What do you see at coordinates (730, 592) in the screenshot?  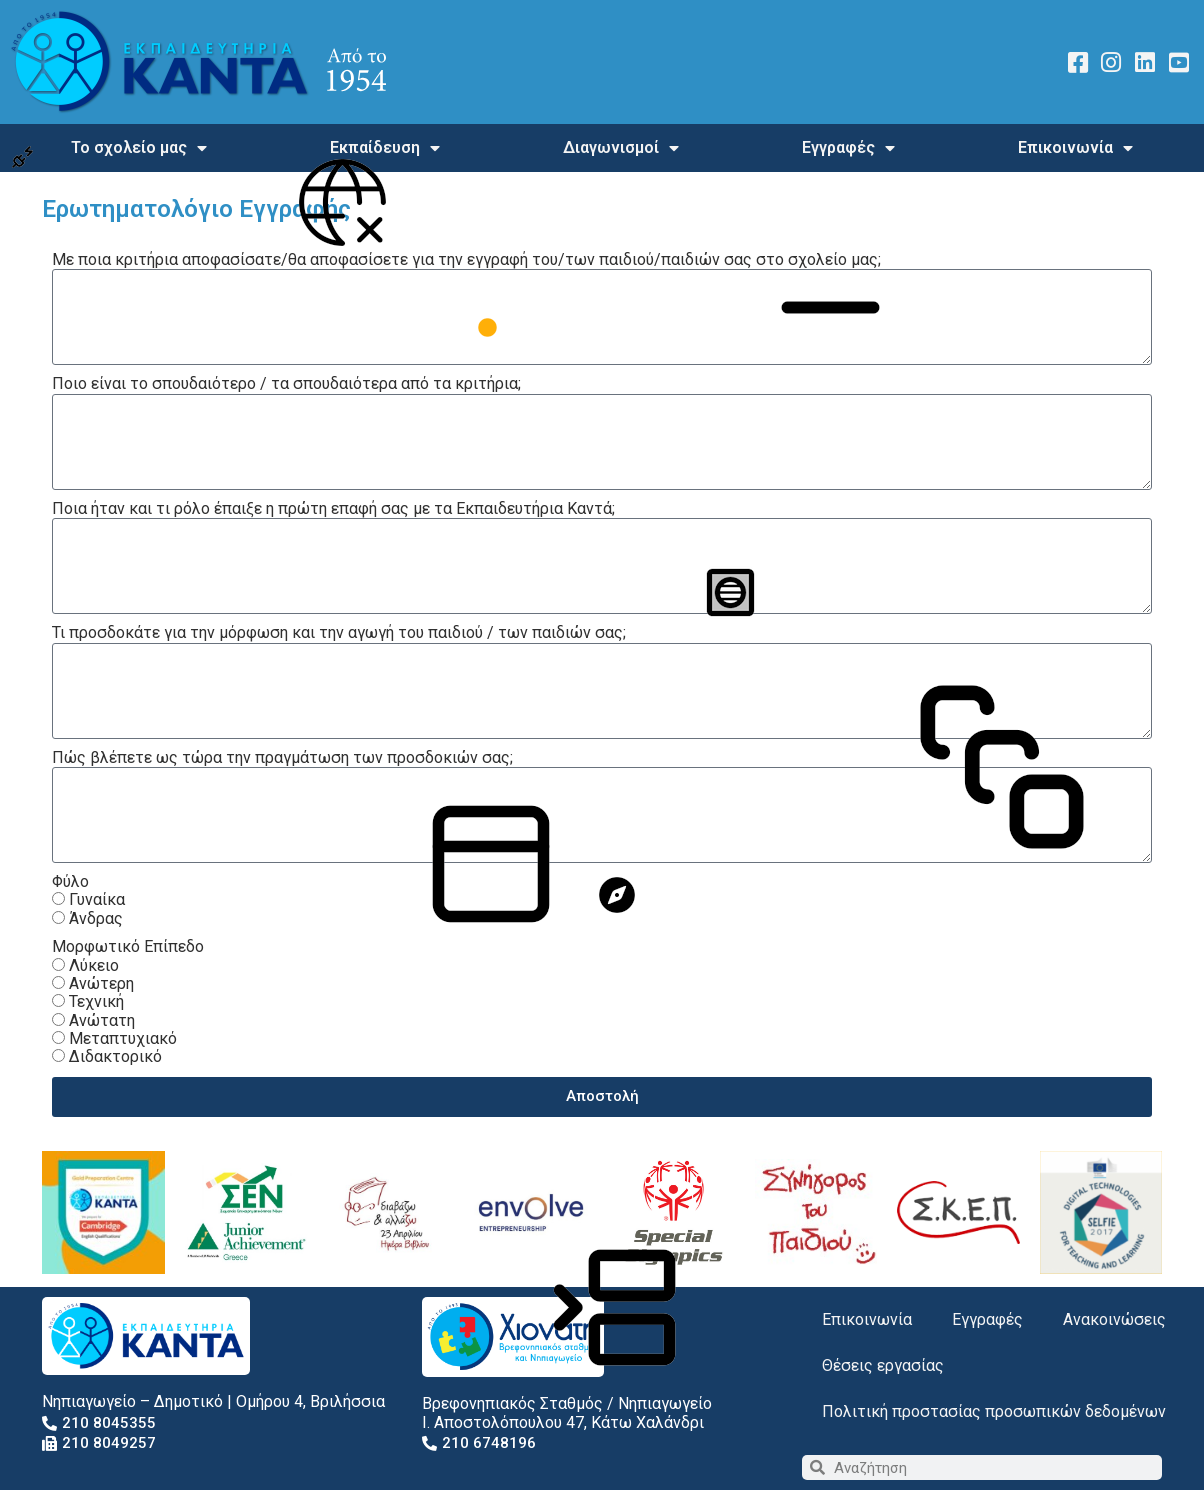 I see `access heating, ventilation, and air conditioning controls` at bounding box center [730, 592].